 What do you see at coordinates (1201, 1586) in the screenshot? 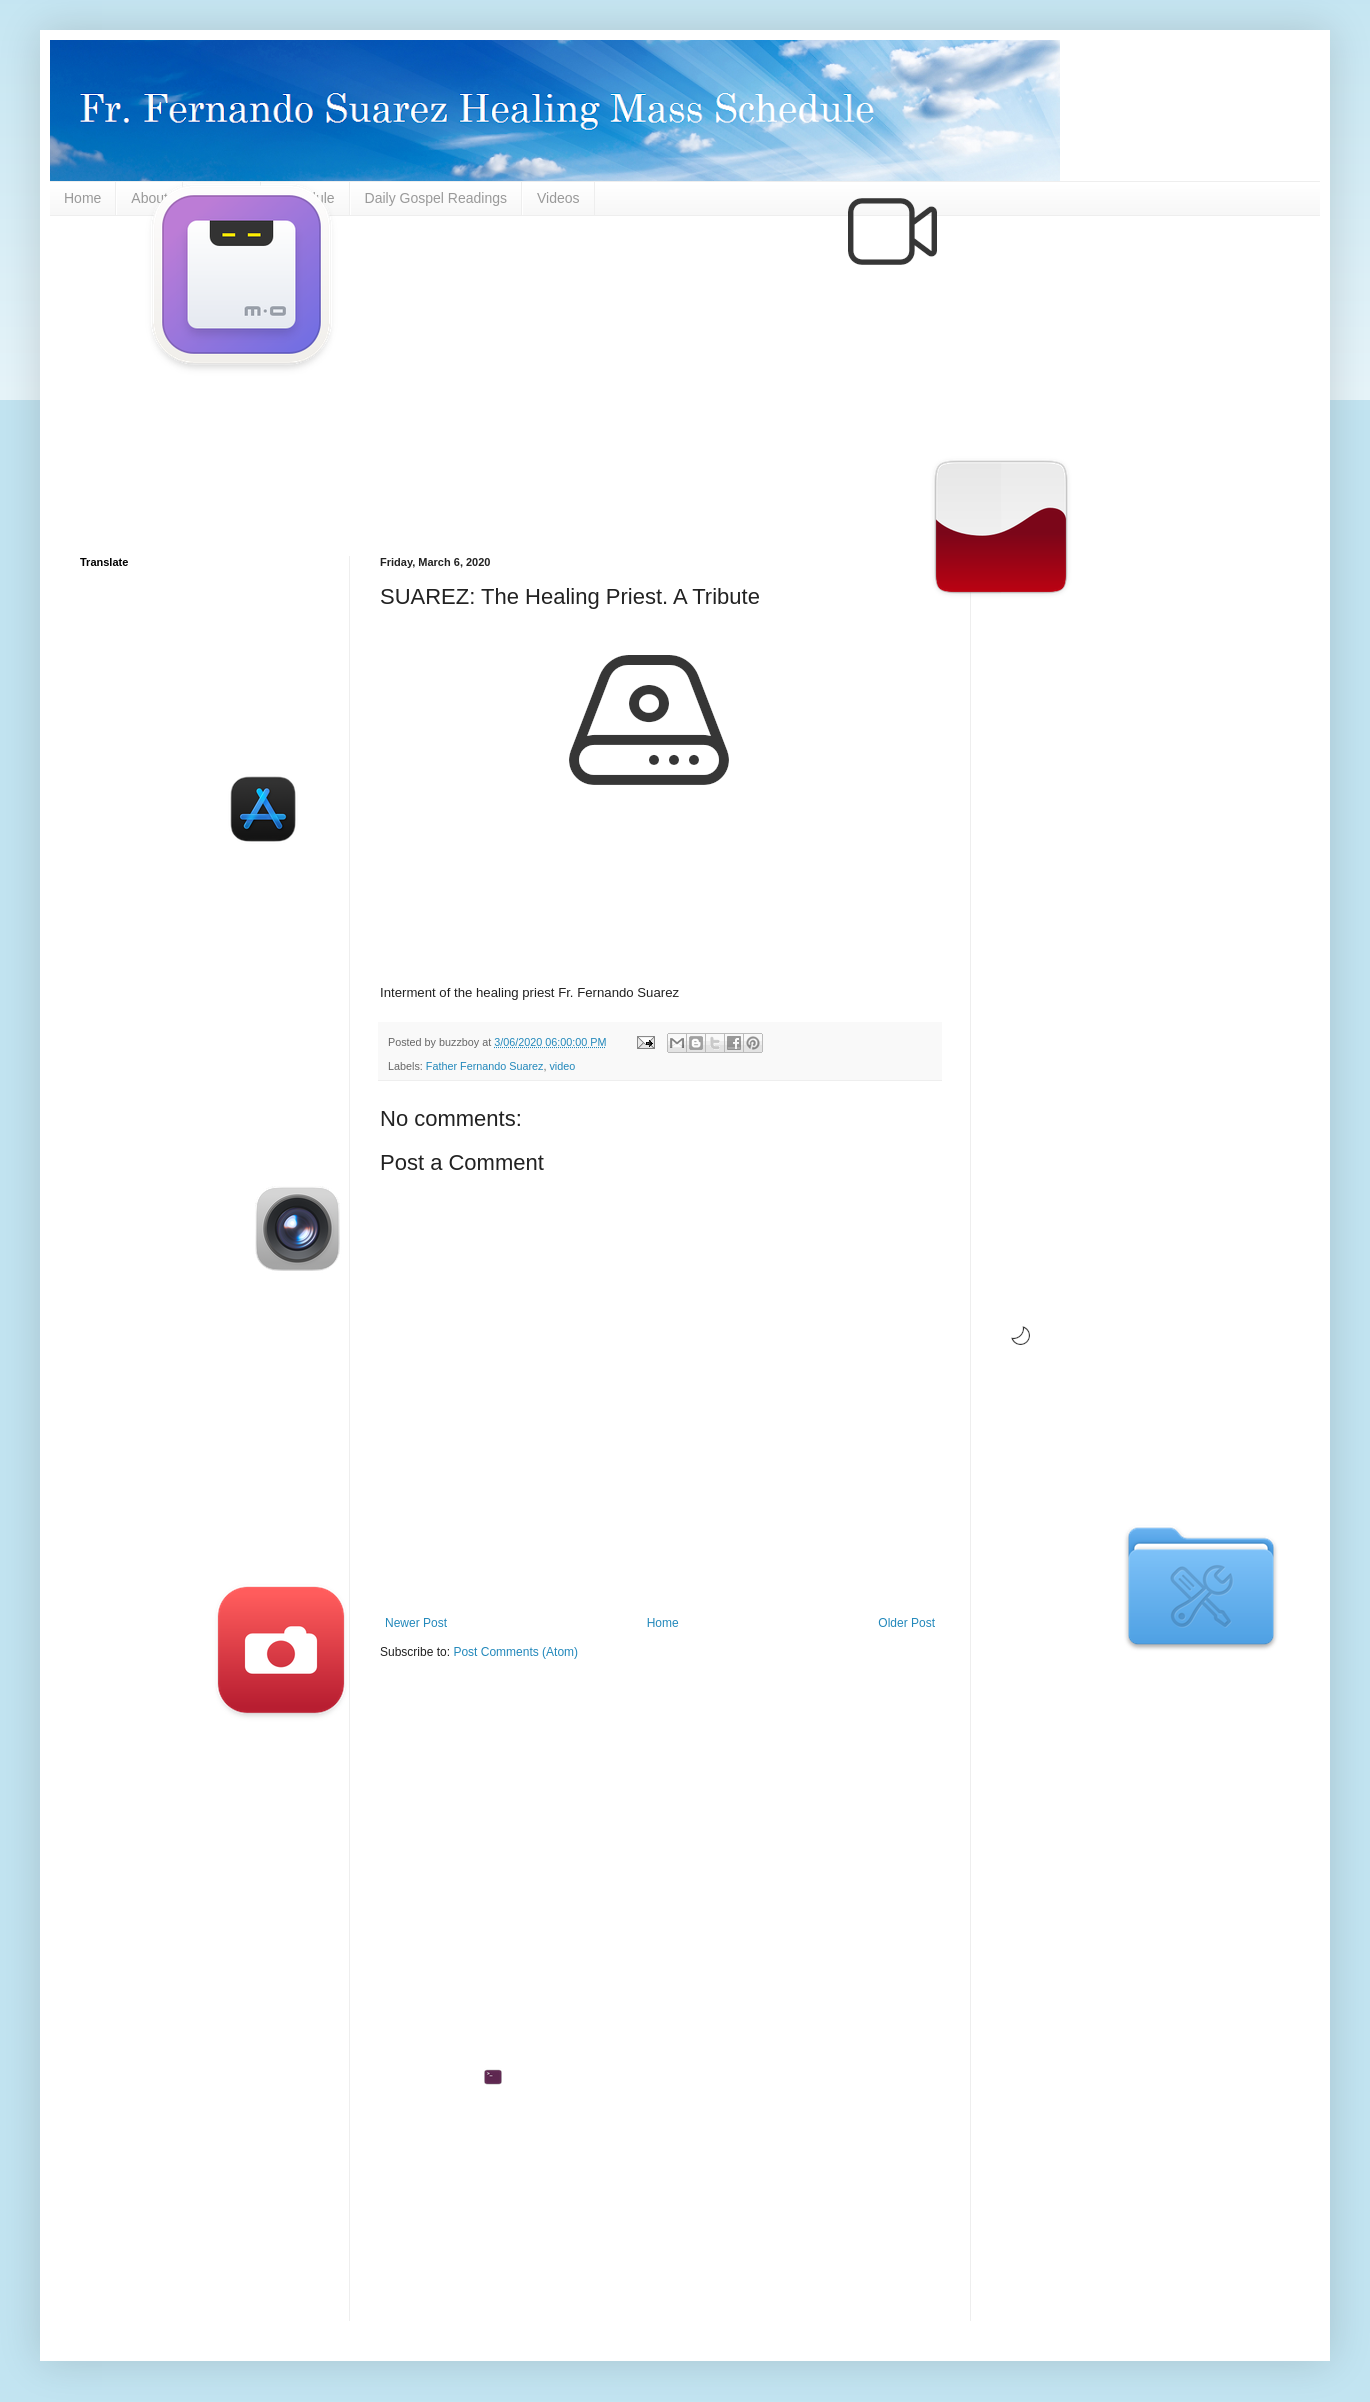
I see `open the utilities folder` at bounding box center [1201, 1586].